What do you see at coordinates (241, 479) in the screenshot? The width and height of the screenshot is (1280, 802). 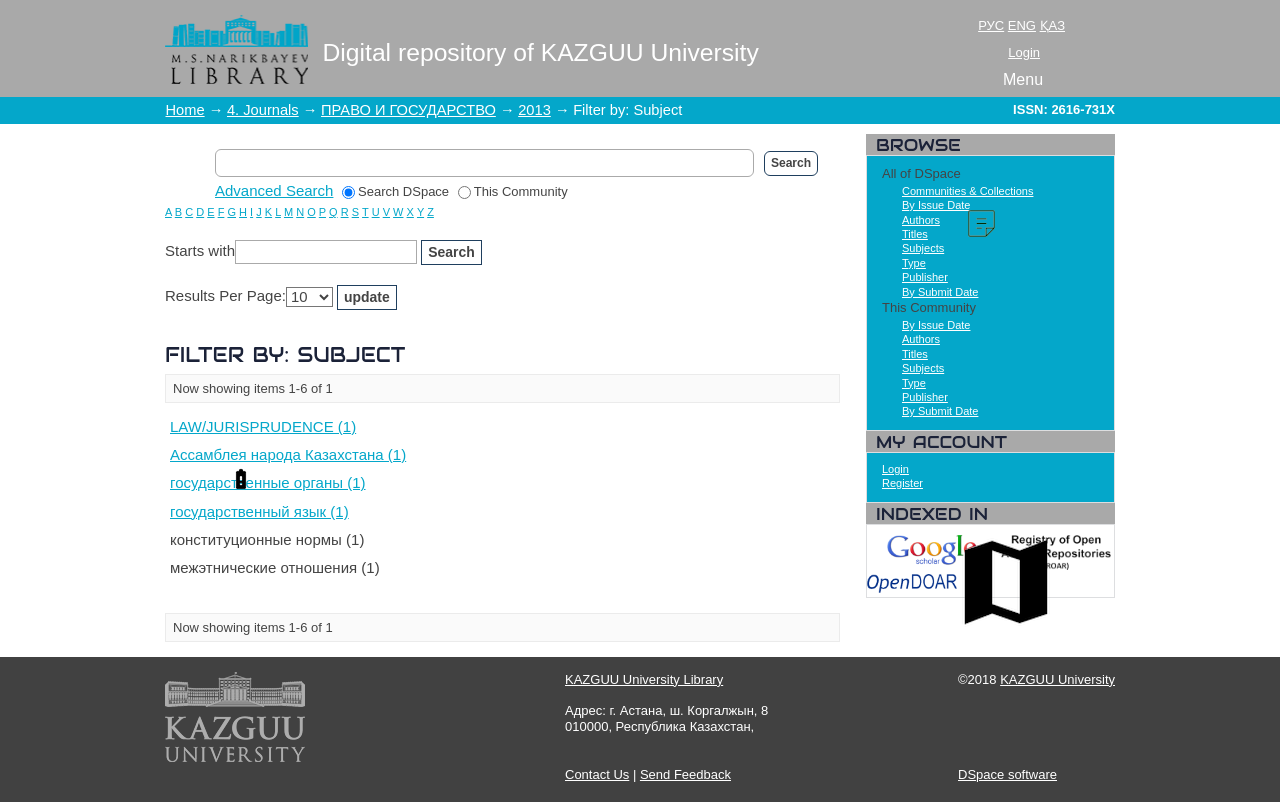 I see `indicates low battery warning` at bounding box center [241, 479].